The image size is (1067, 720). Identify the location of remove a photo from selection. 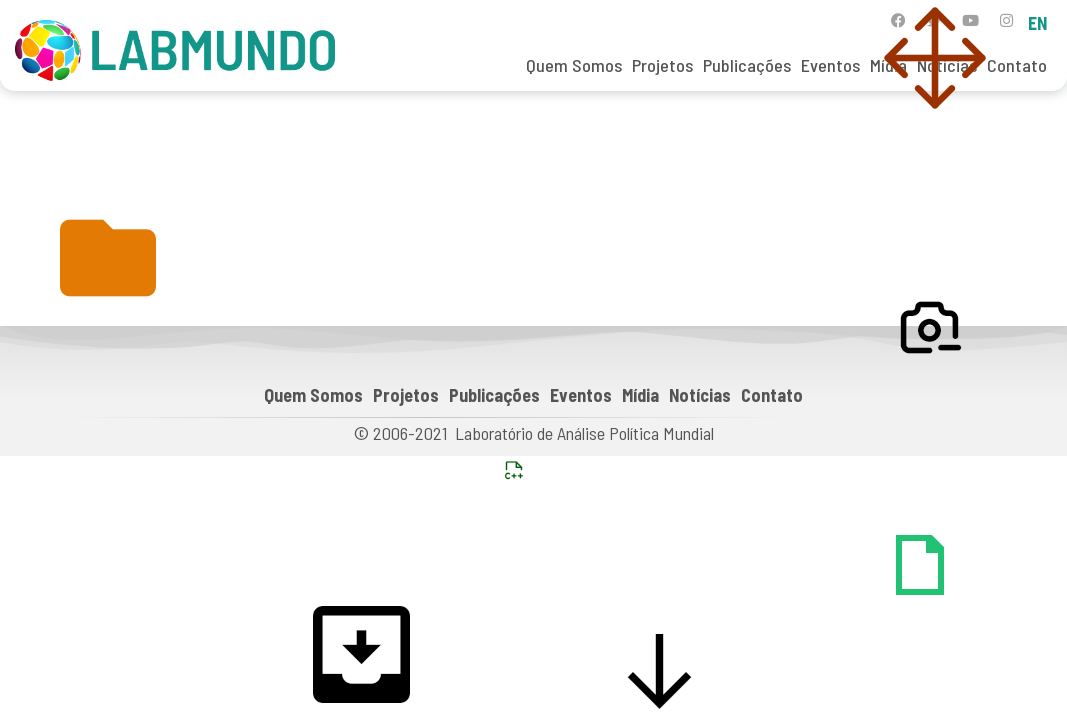
(929, 327).